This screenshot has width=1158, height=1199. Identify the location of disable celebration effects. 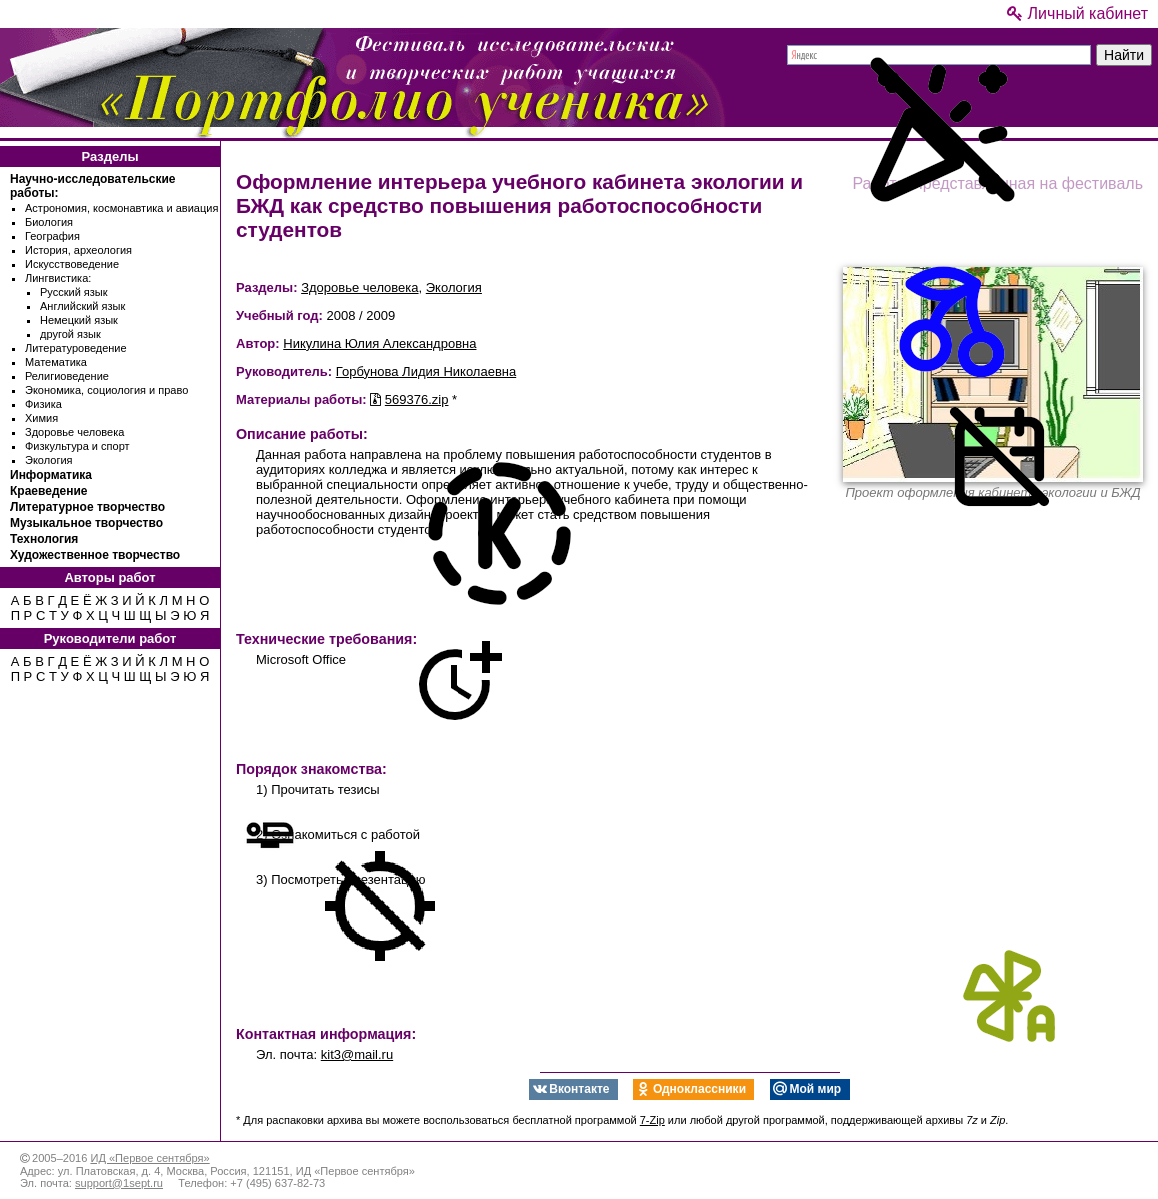
(942, 129).